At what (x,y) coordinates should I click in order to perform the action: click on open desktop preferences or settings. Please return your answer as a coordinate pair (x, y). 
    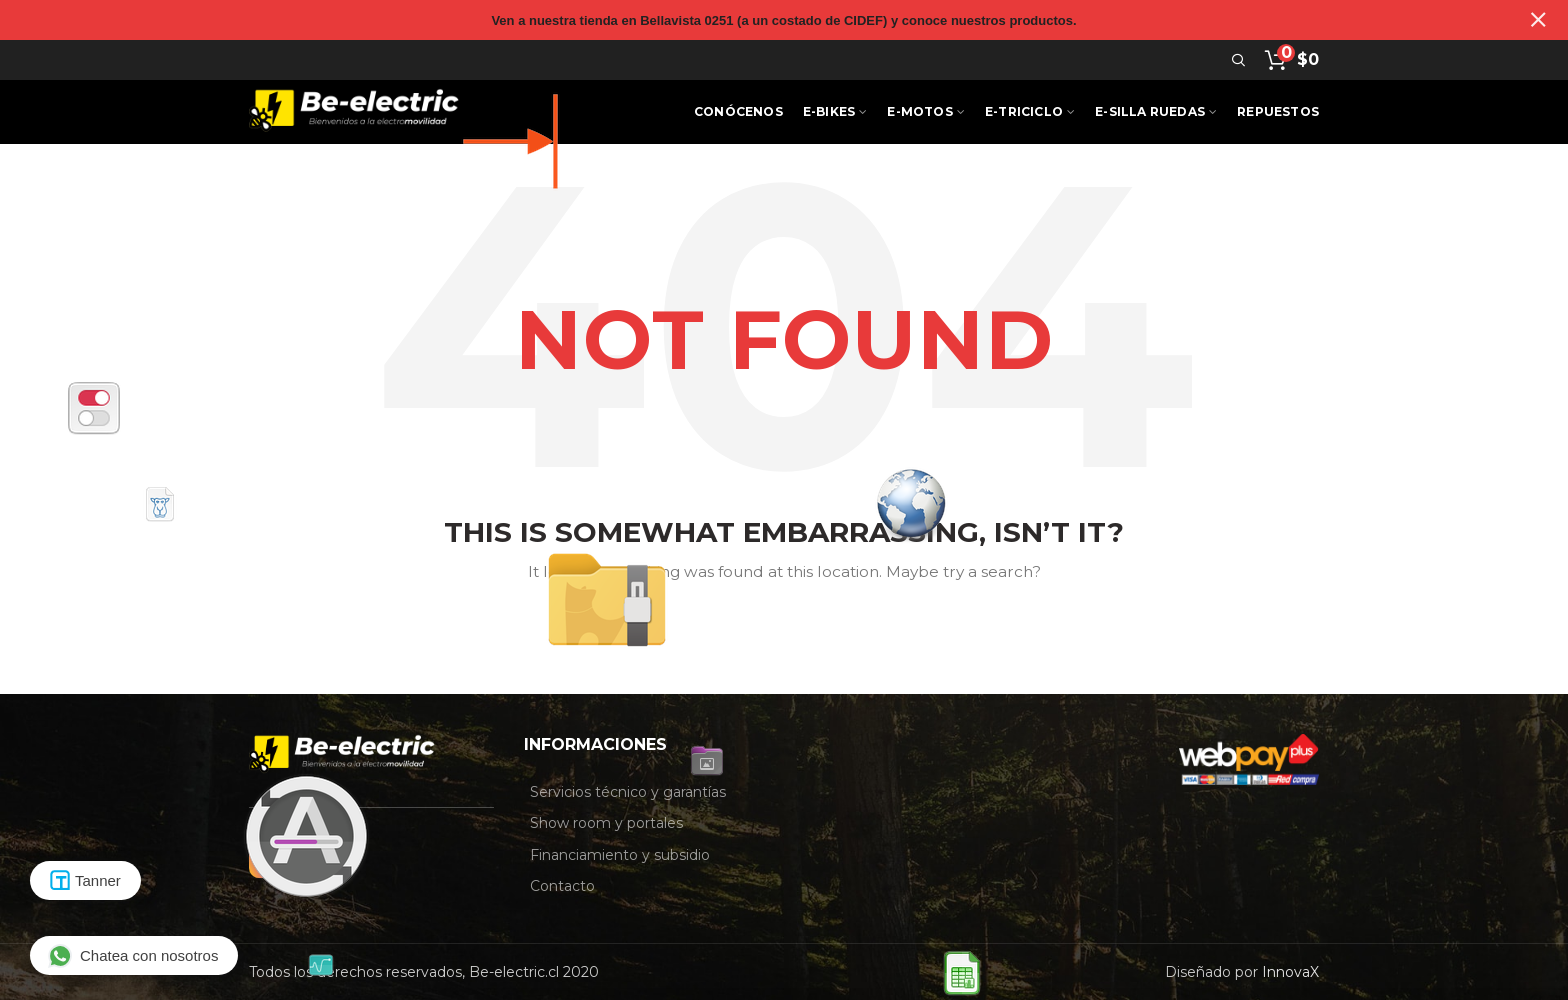
    Looking at the image, I should click on (94, 408).